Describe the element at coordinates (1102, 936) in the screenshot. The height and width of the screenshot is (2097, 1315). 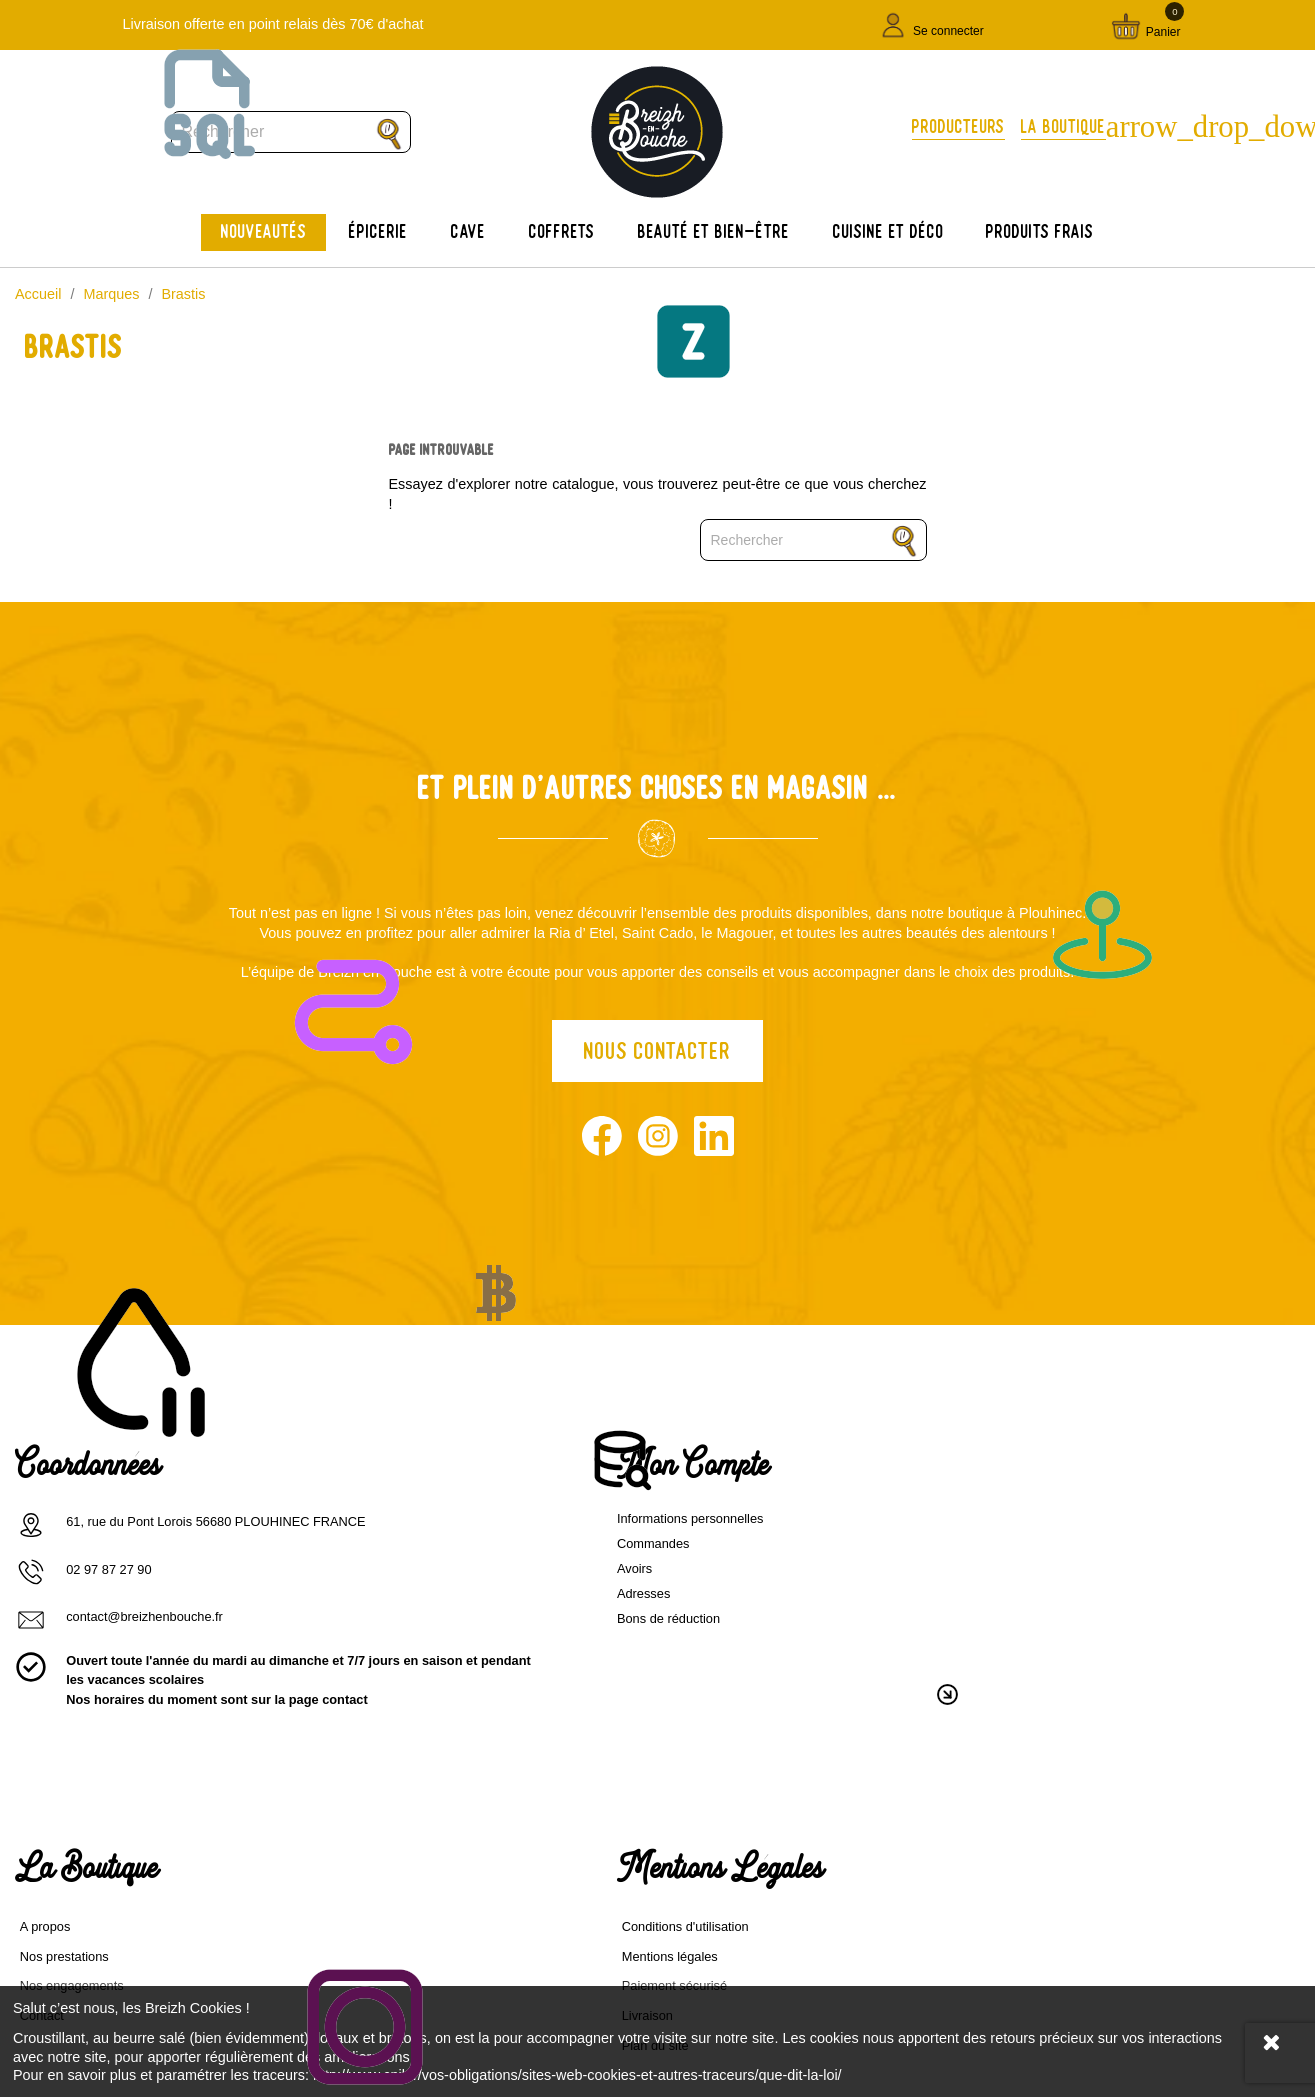
I see `mark a location on the map` at that location.